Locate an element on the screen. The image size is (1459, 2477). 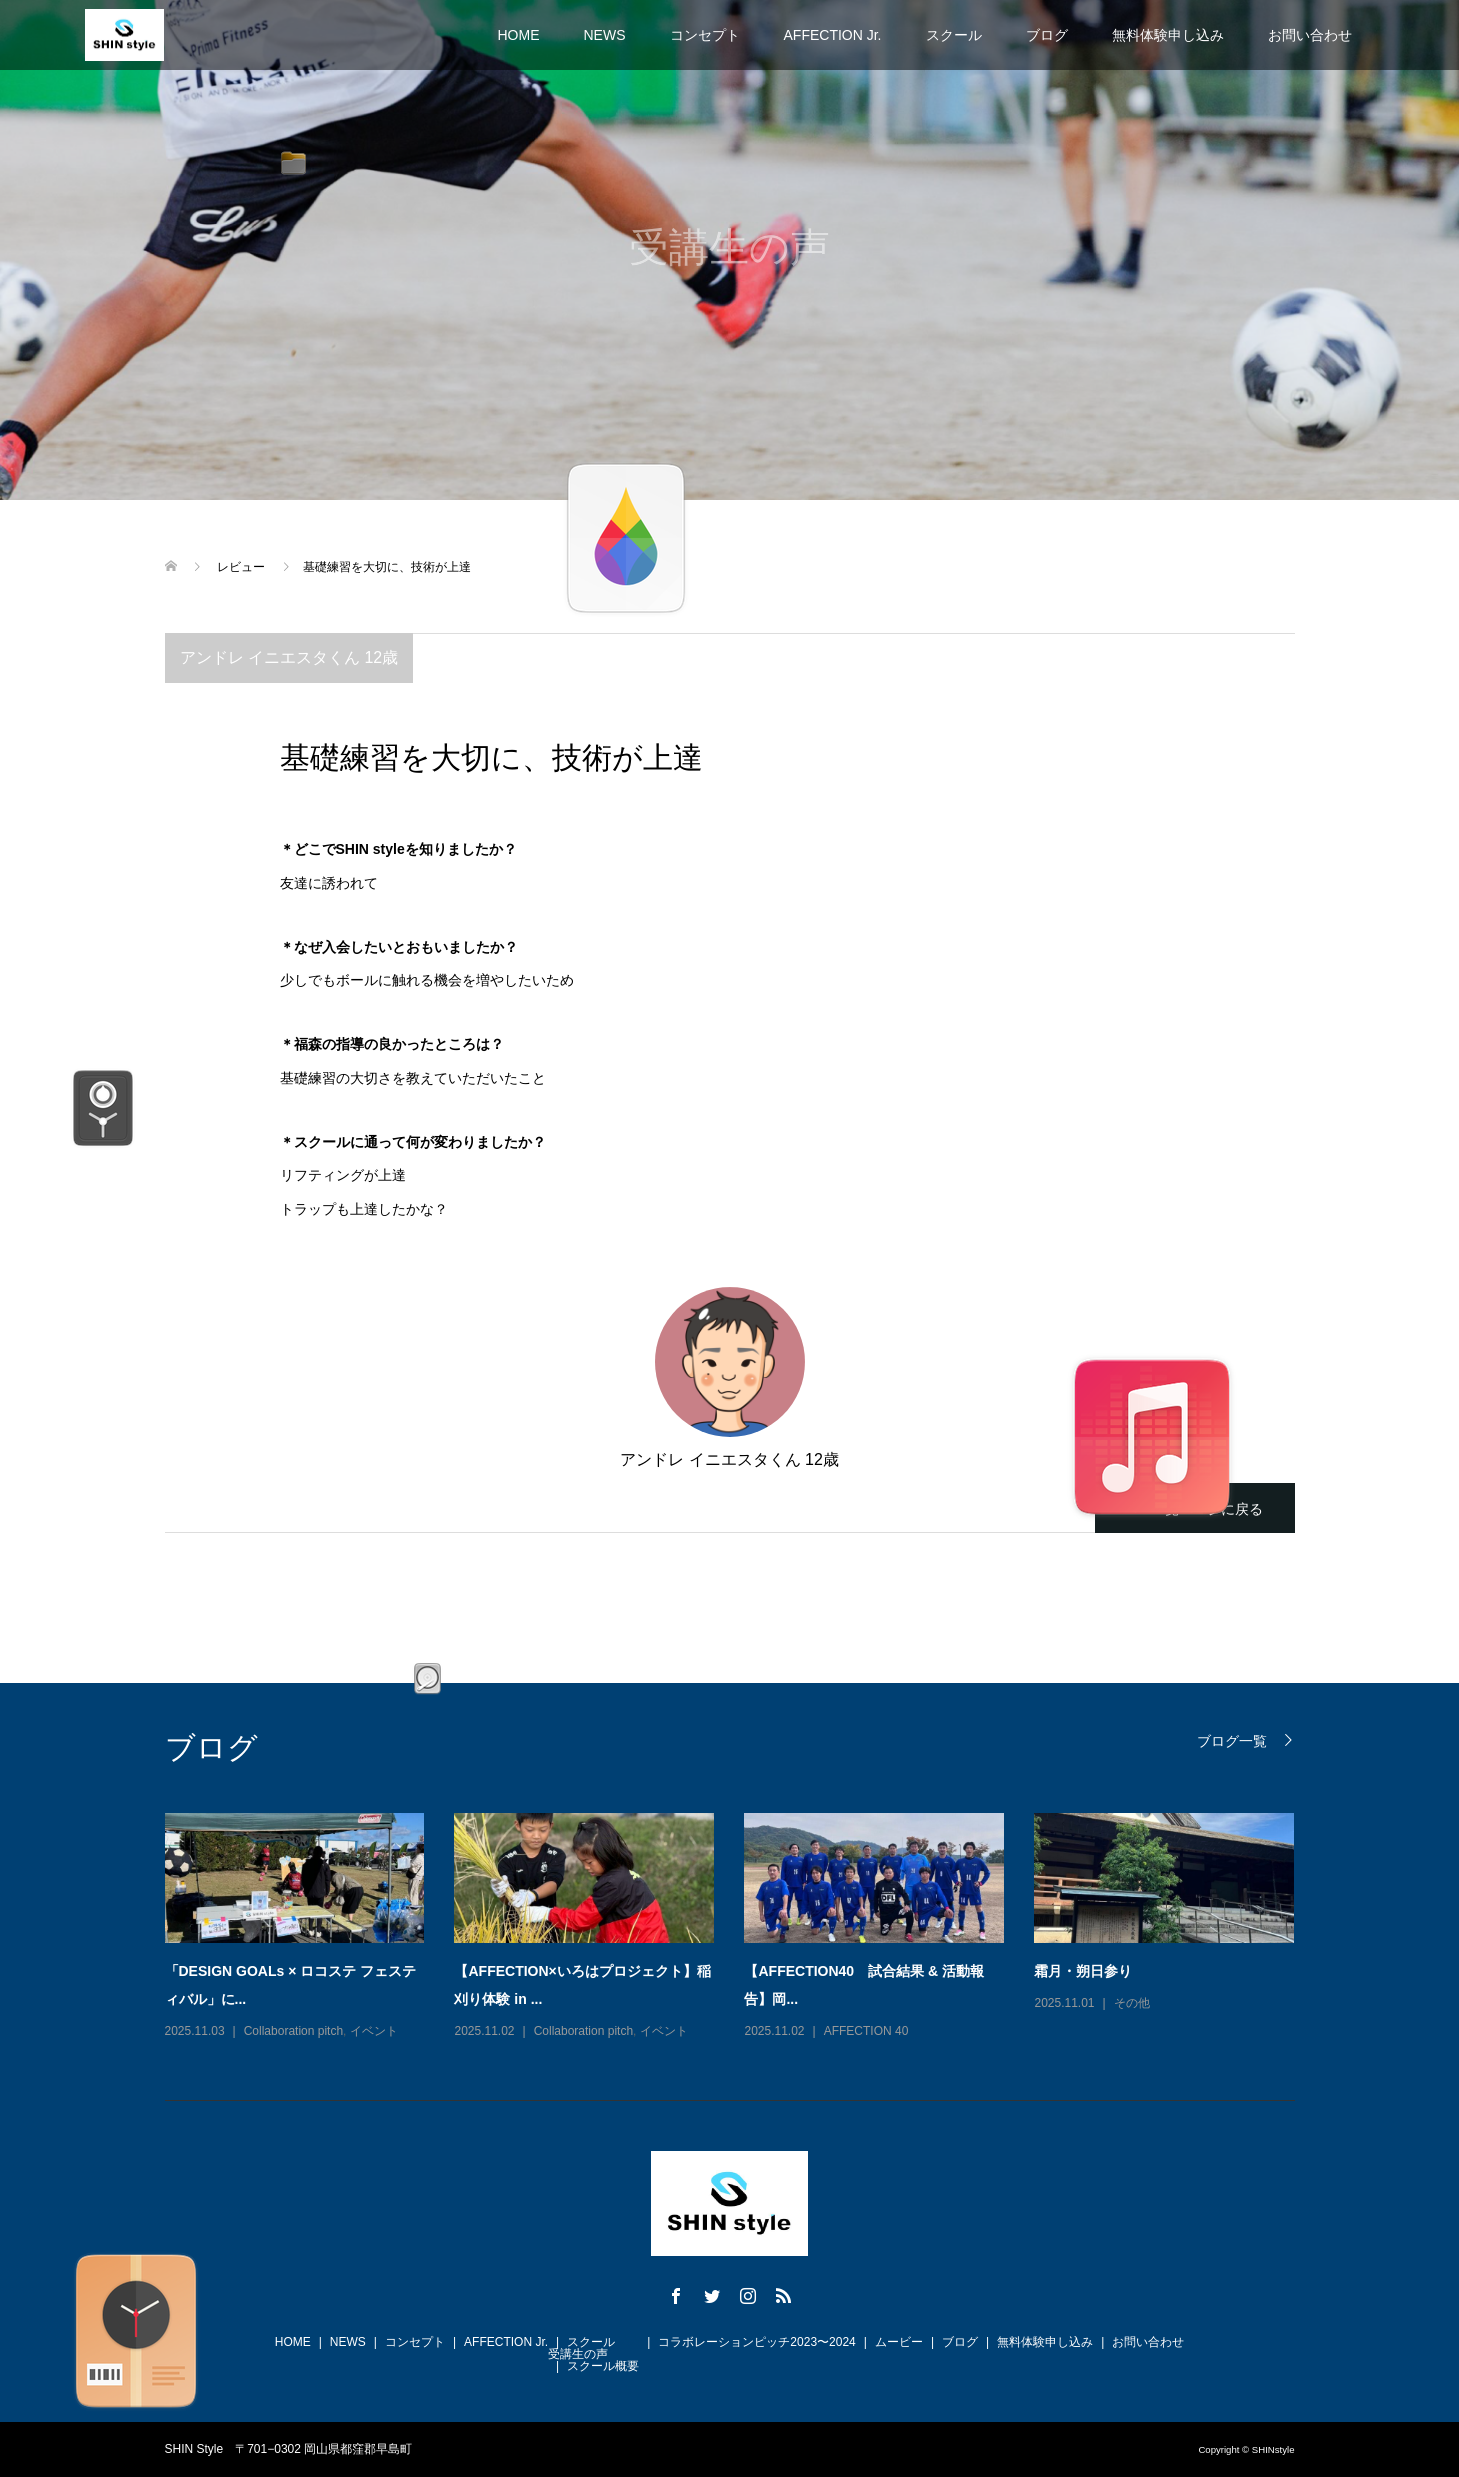
open the gnome music app is located at coordinates (1152, 1437).